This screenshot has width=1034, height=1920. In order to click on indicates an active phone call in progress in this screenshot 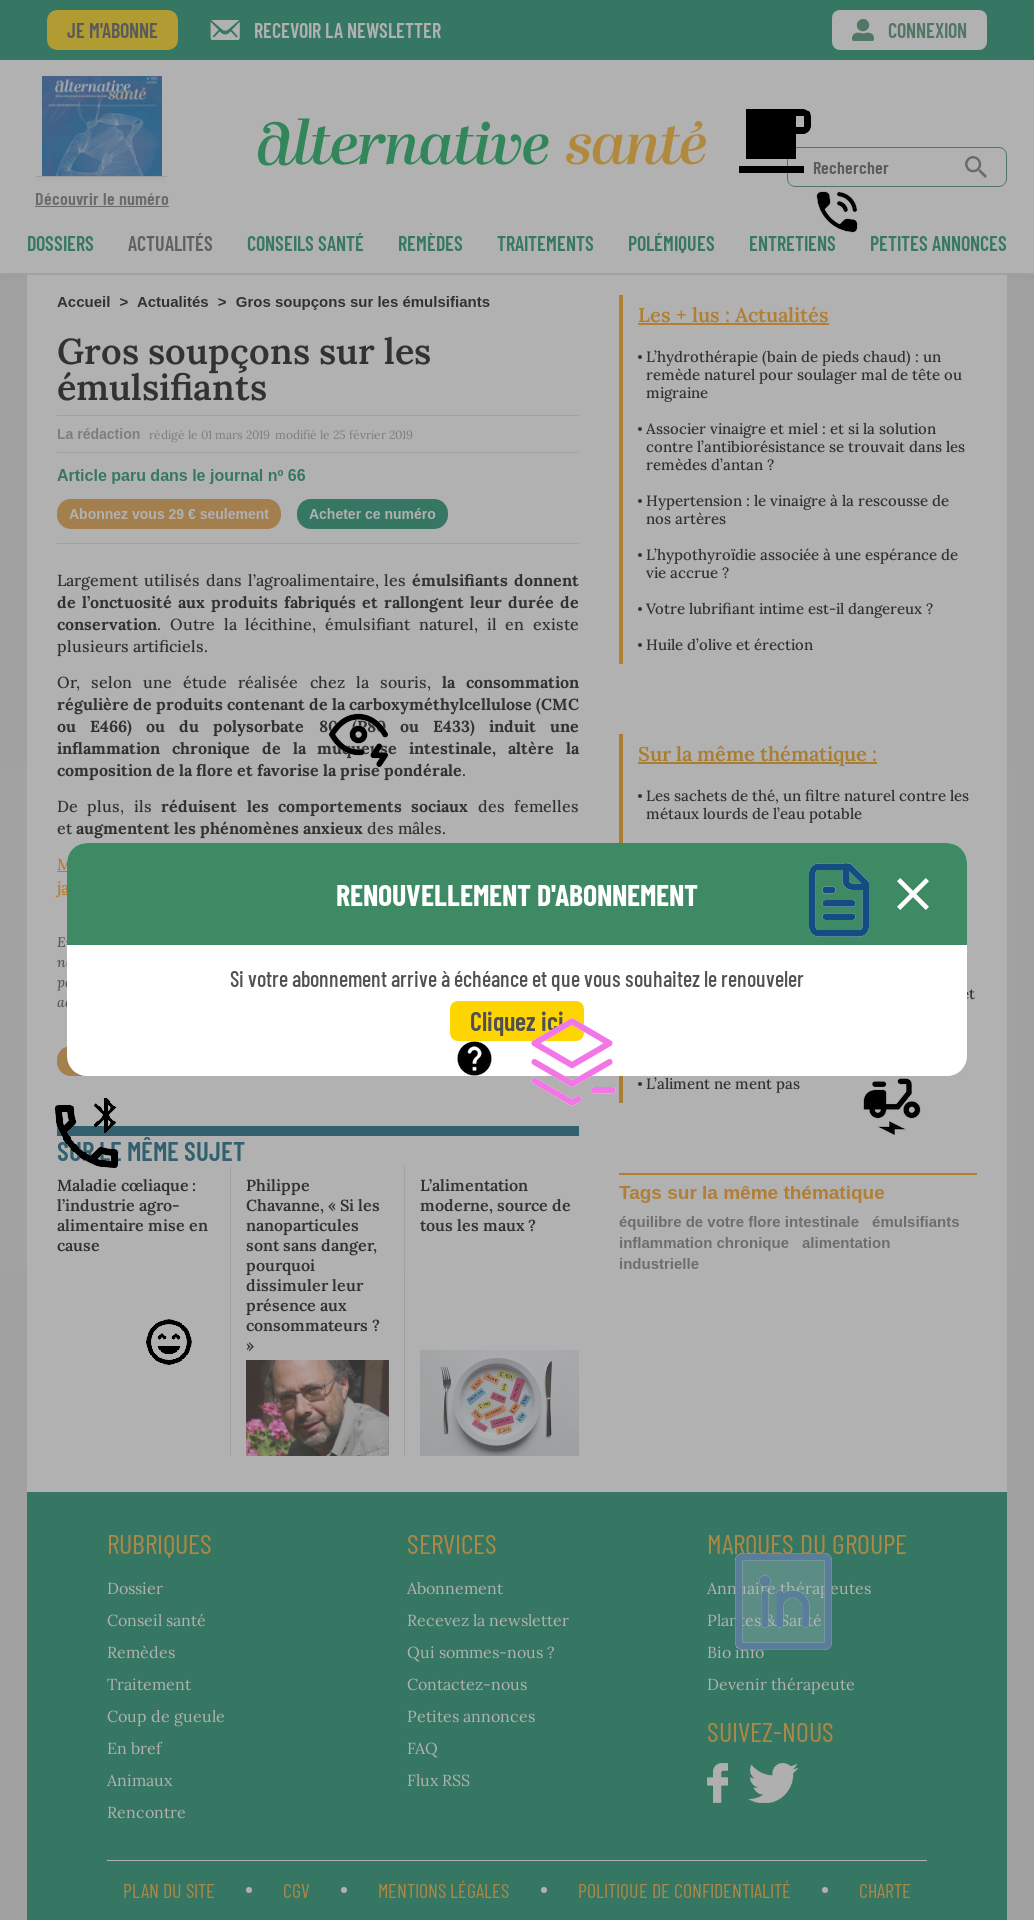, I will do `click(837, 212)`.